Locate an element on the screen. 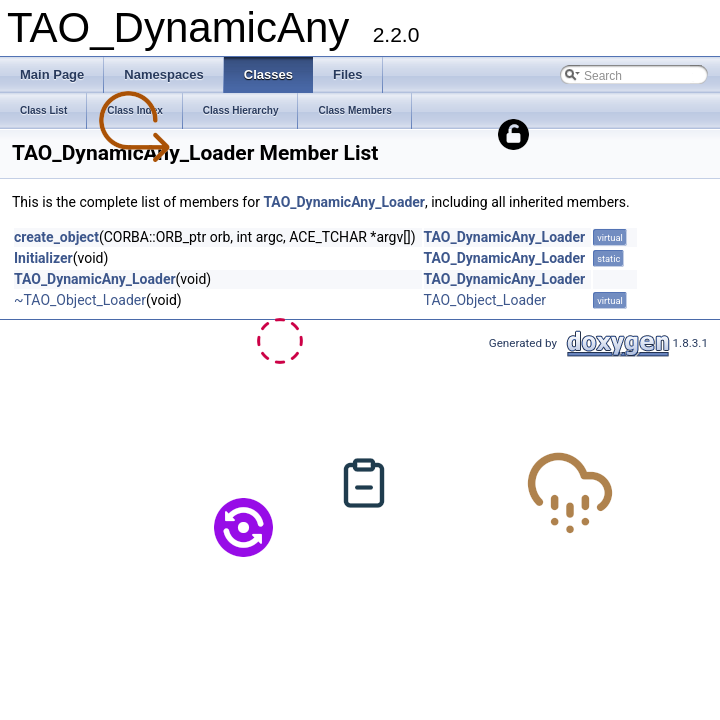  view iteration or sprint cycles is located at coordinates (133, 125).